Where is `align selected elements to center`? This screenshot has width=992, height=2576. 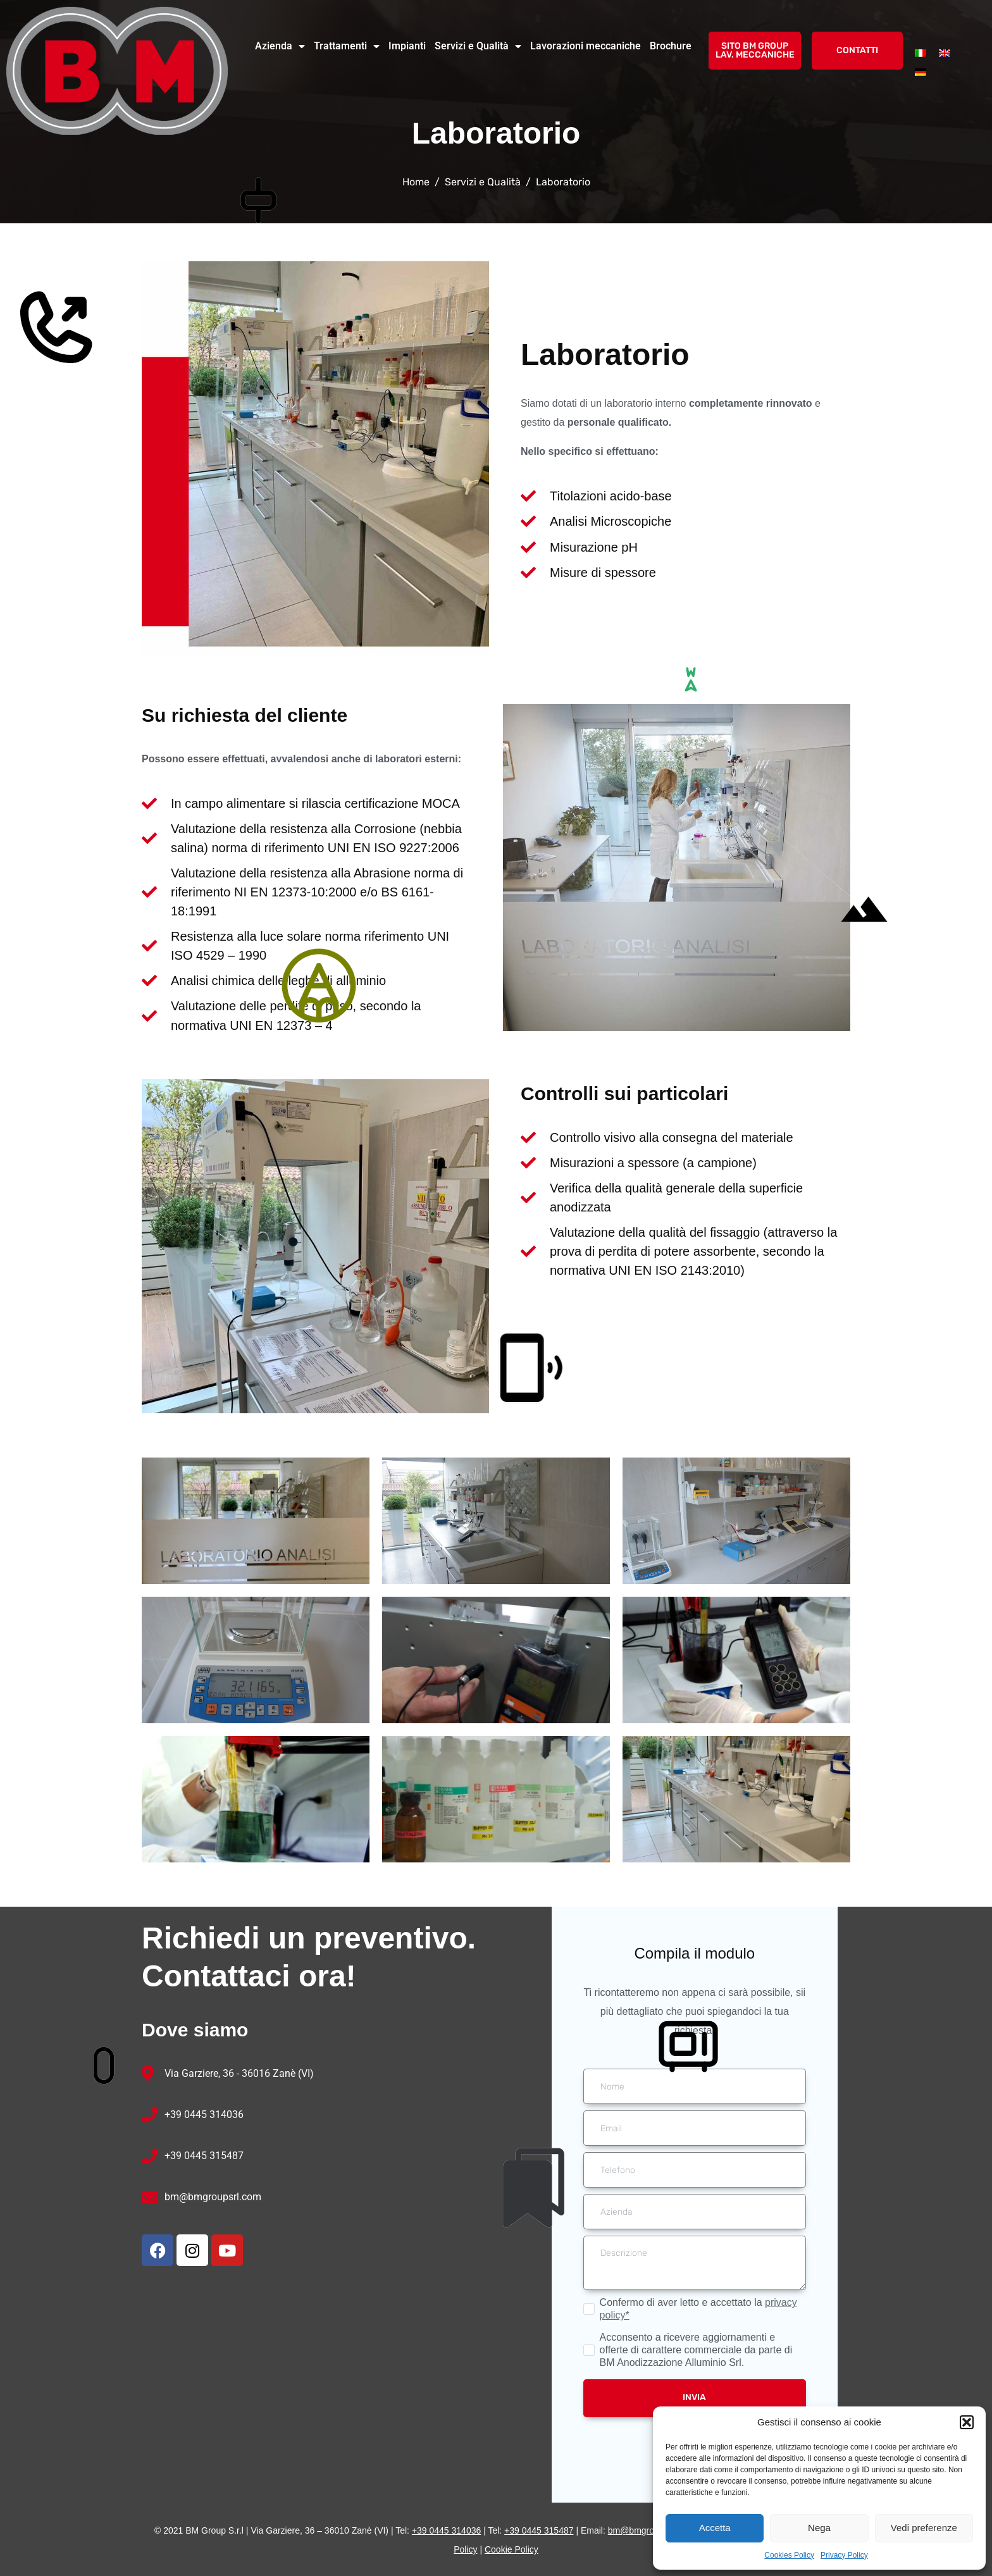 align selected elements to center is located at coordinates (258, 200).